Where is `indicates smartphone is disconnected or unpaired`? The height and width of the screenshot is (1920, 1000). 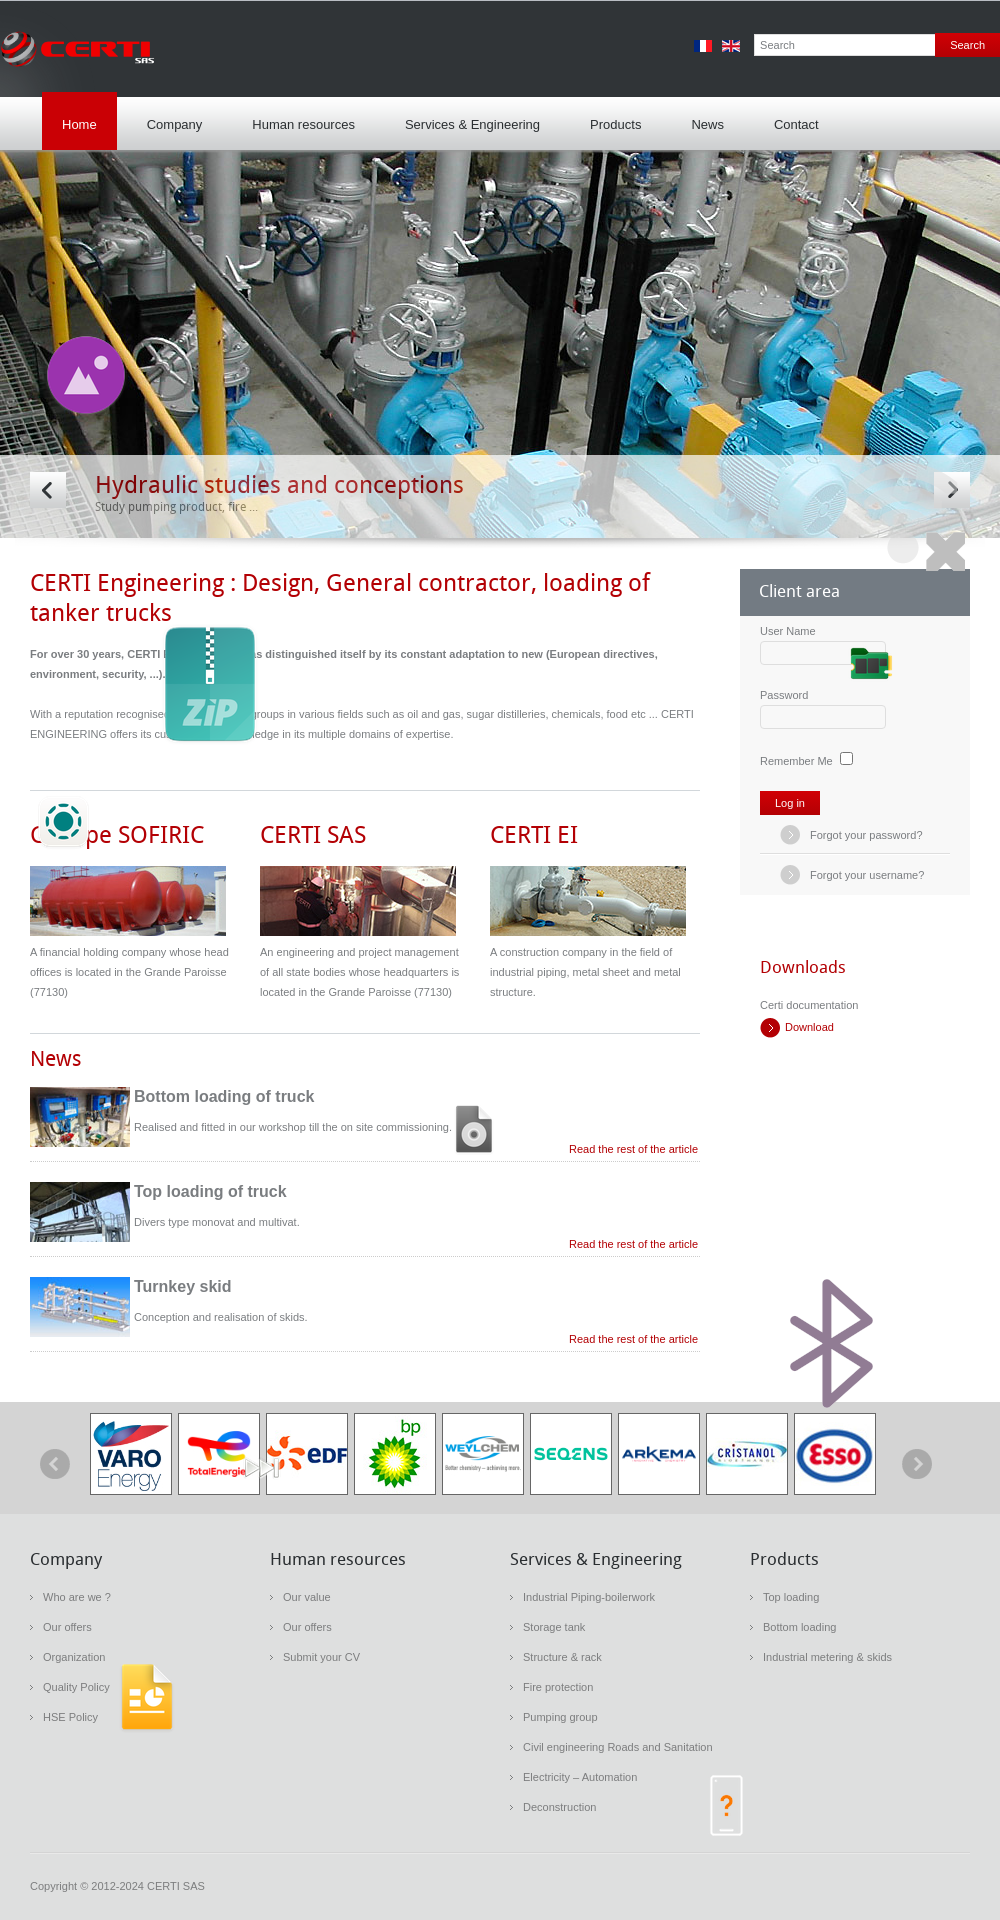 indicates smartphone is disconnected or unpaired is located at coordinates (726, 1805).